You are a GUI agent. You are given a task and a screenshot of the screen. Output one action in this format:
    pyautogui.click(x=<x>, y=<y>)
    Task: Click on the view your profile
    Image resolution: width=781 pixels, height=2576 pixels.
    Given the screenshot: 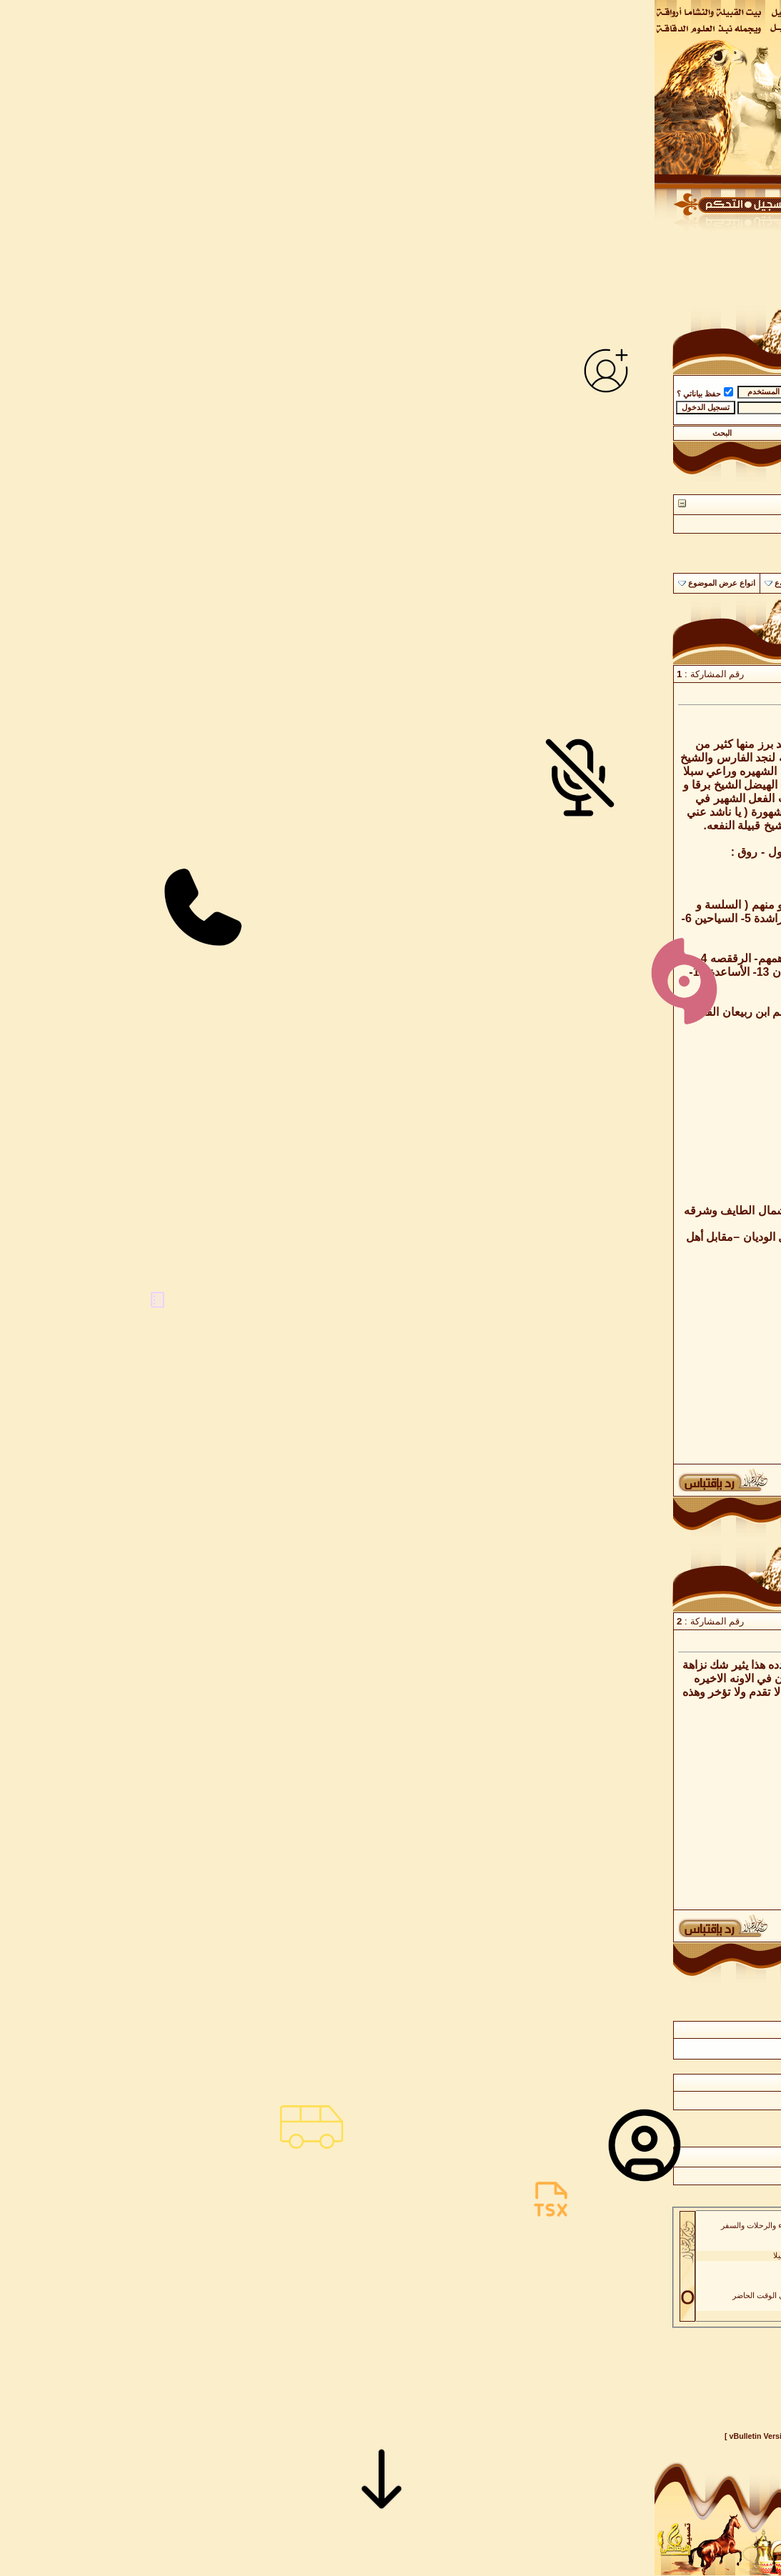 What is the action you would take?
    pyautogui.click(x=645, y=2145)
    